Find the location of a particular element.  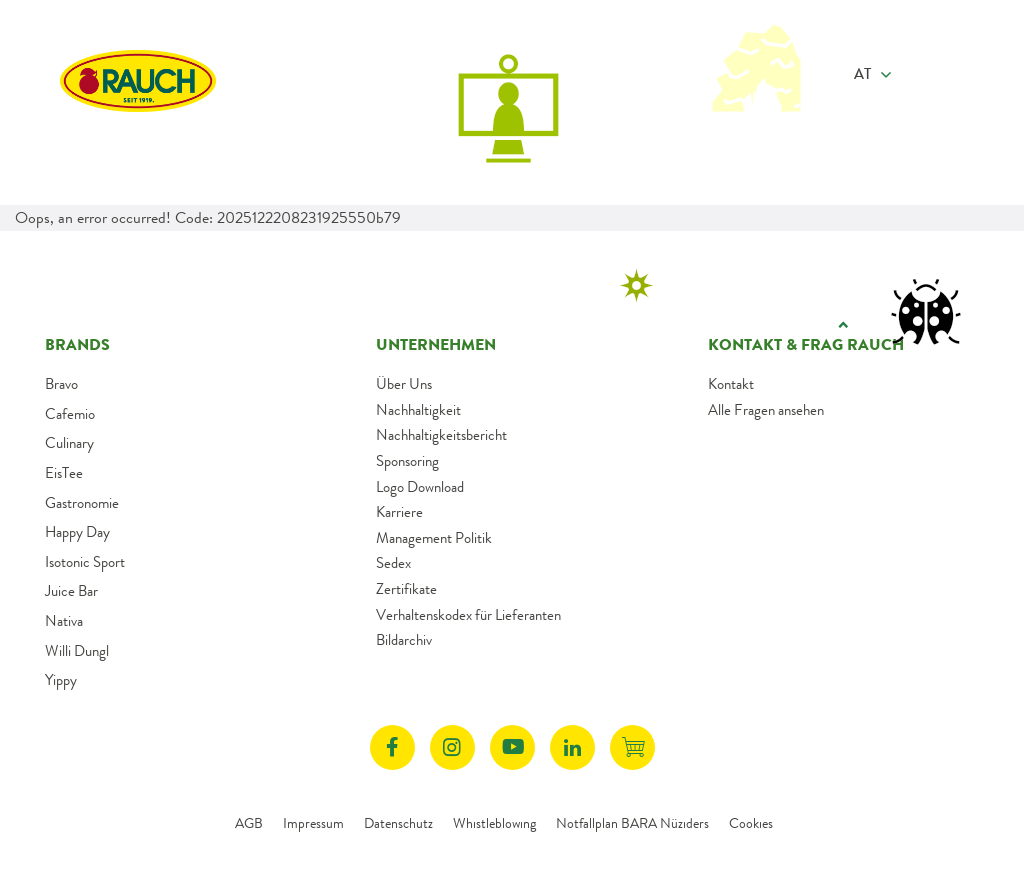

indicates a bug or issue in the system is located at coordinates (926, 314).